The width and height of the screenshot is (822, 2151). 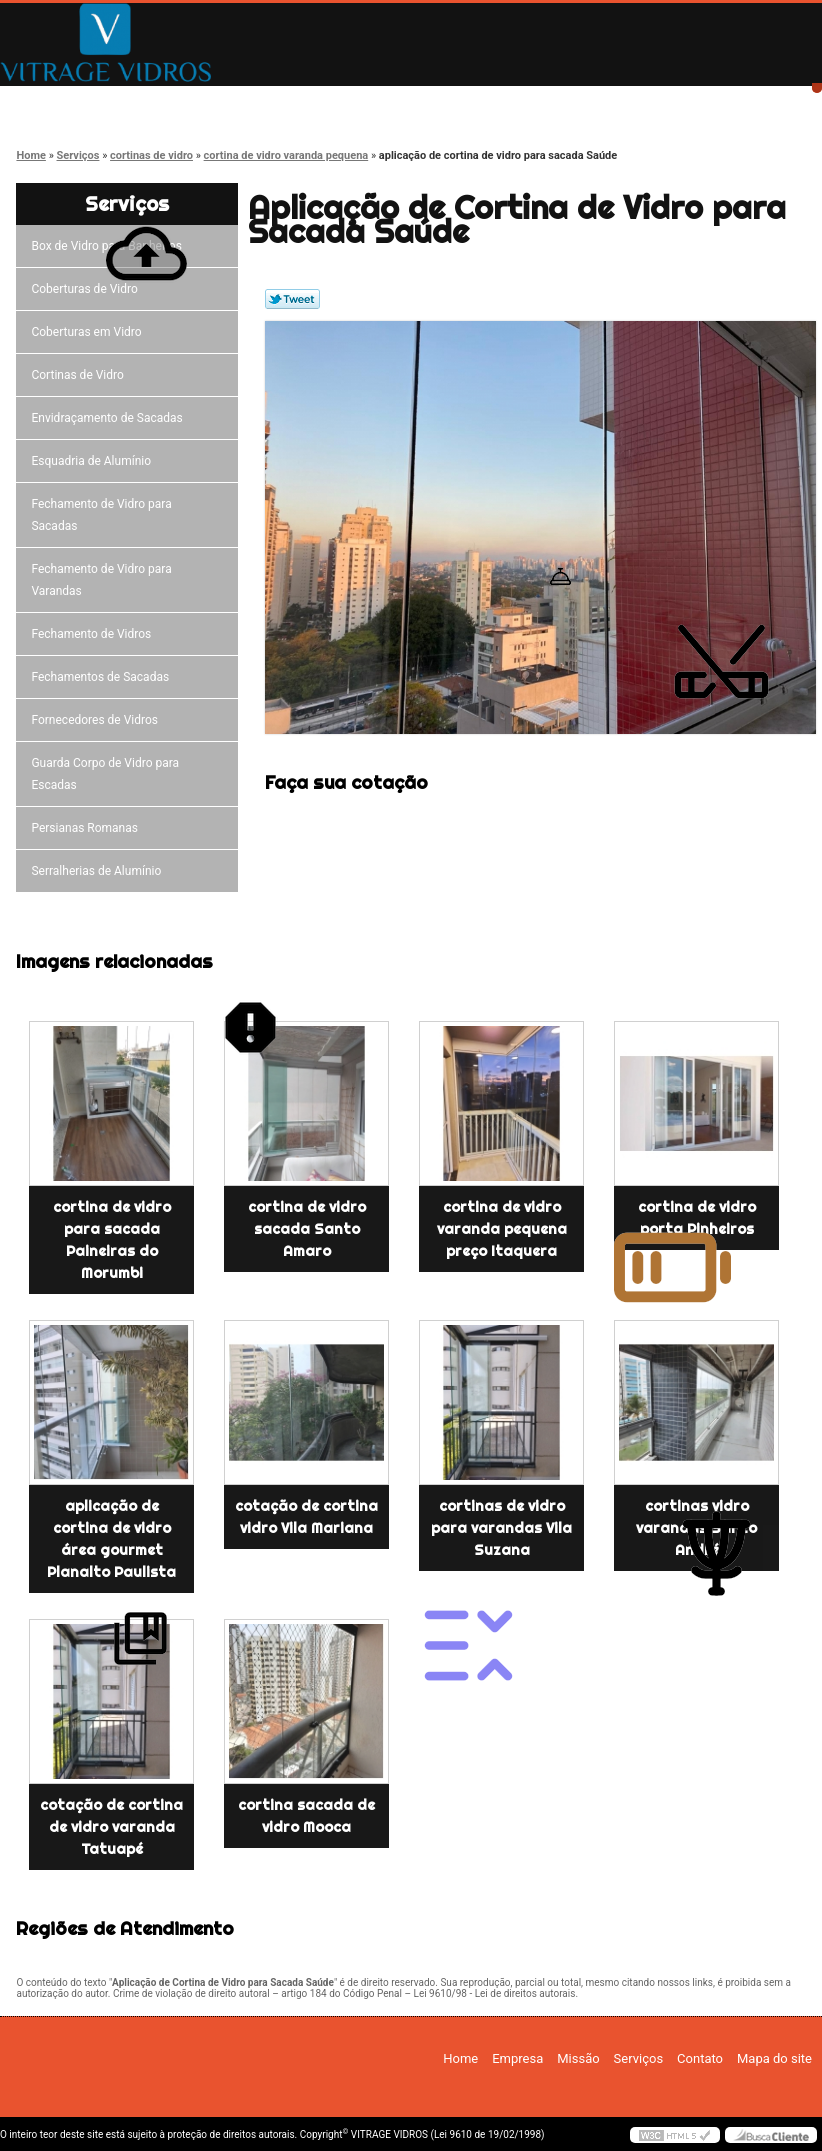 I want to click on collapse or expand all list items, so click(x=468, y=1645).